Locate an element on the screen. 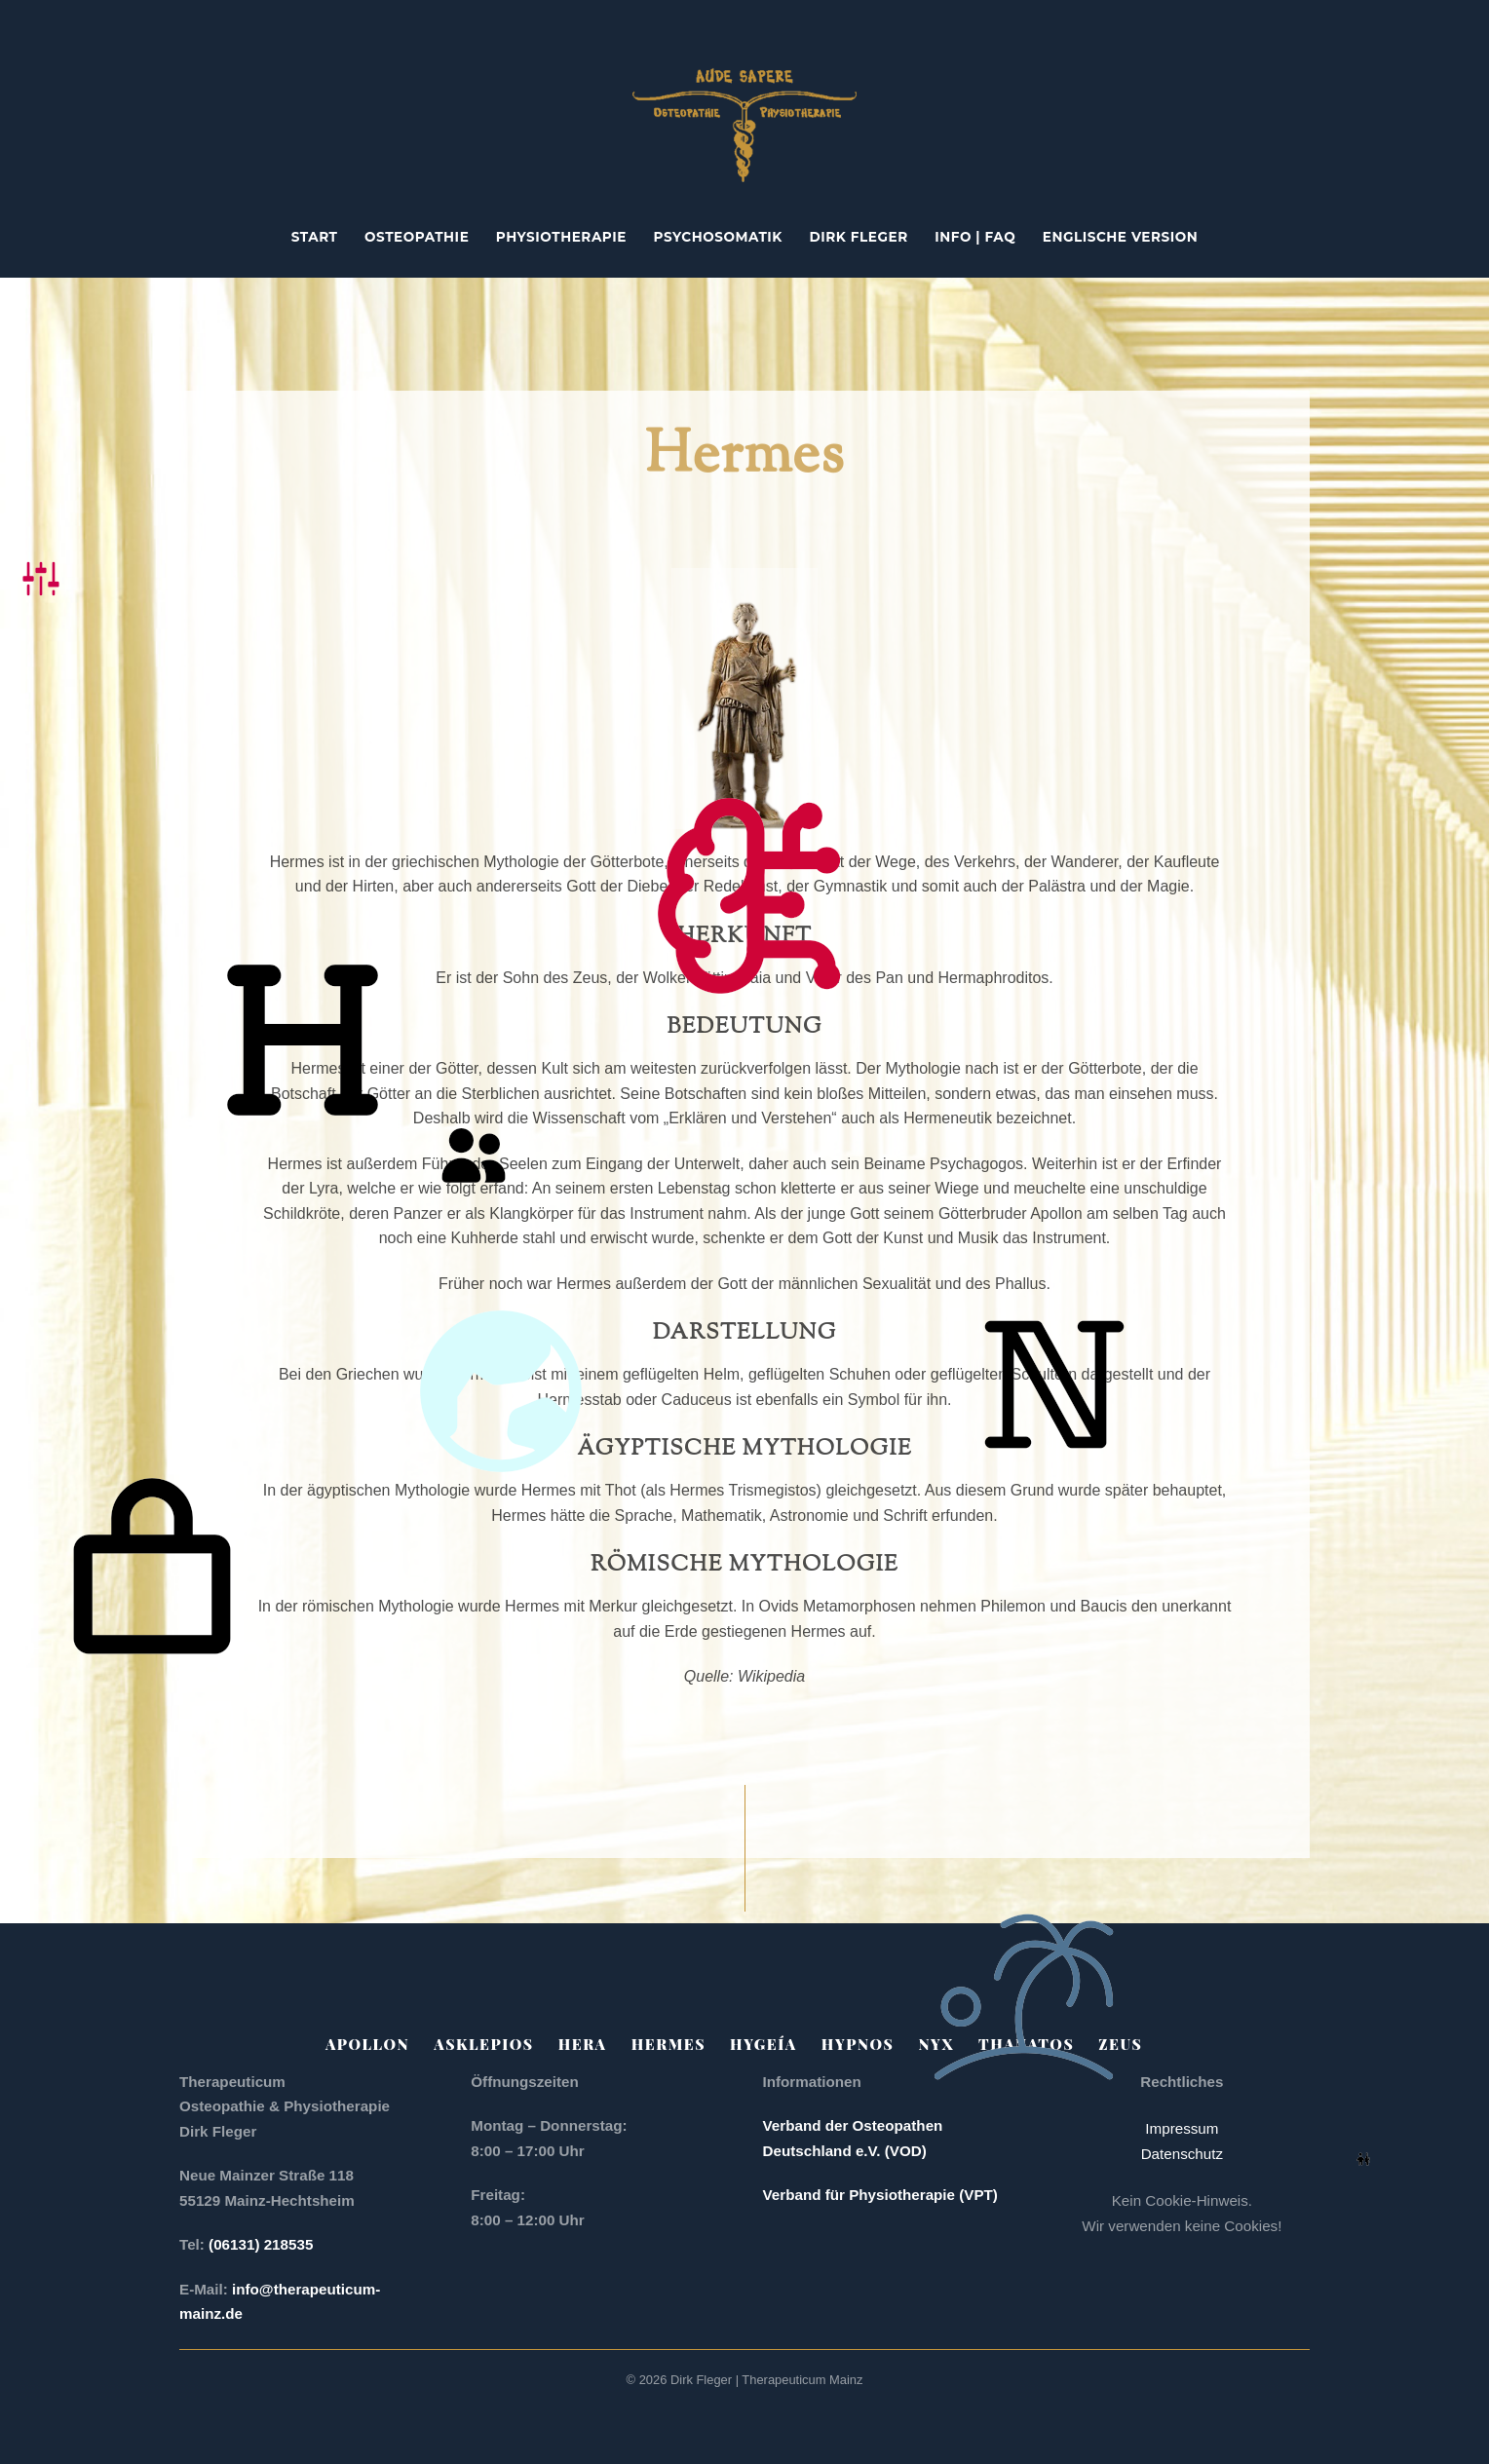  open Notion app is located at coordinates (1054, 1384).